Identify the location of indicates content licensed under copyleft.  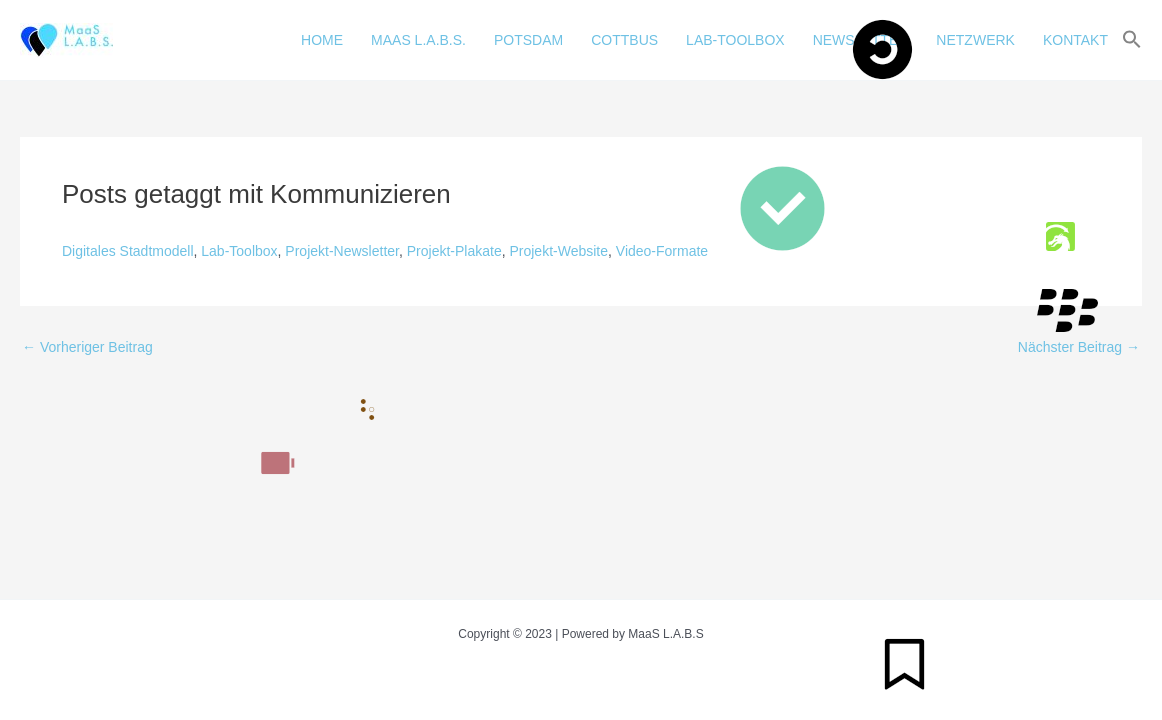
(882, 49).